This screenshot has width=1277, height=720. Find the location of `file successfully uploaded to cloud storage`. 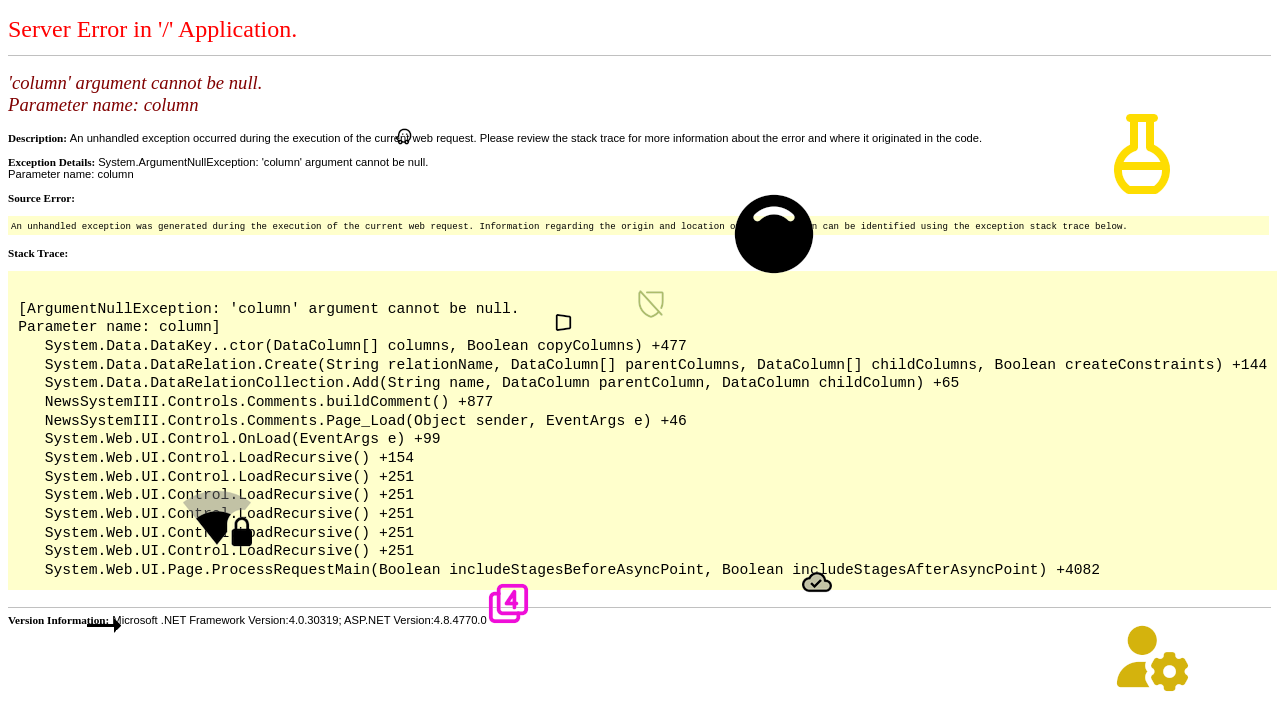

file successfully uploaded to cloud storage is located at coordinates (817, 582).